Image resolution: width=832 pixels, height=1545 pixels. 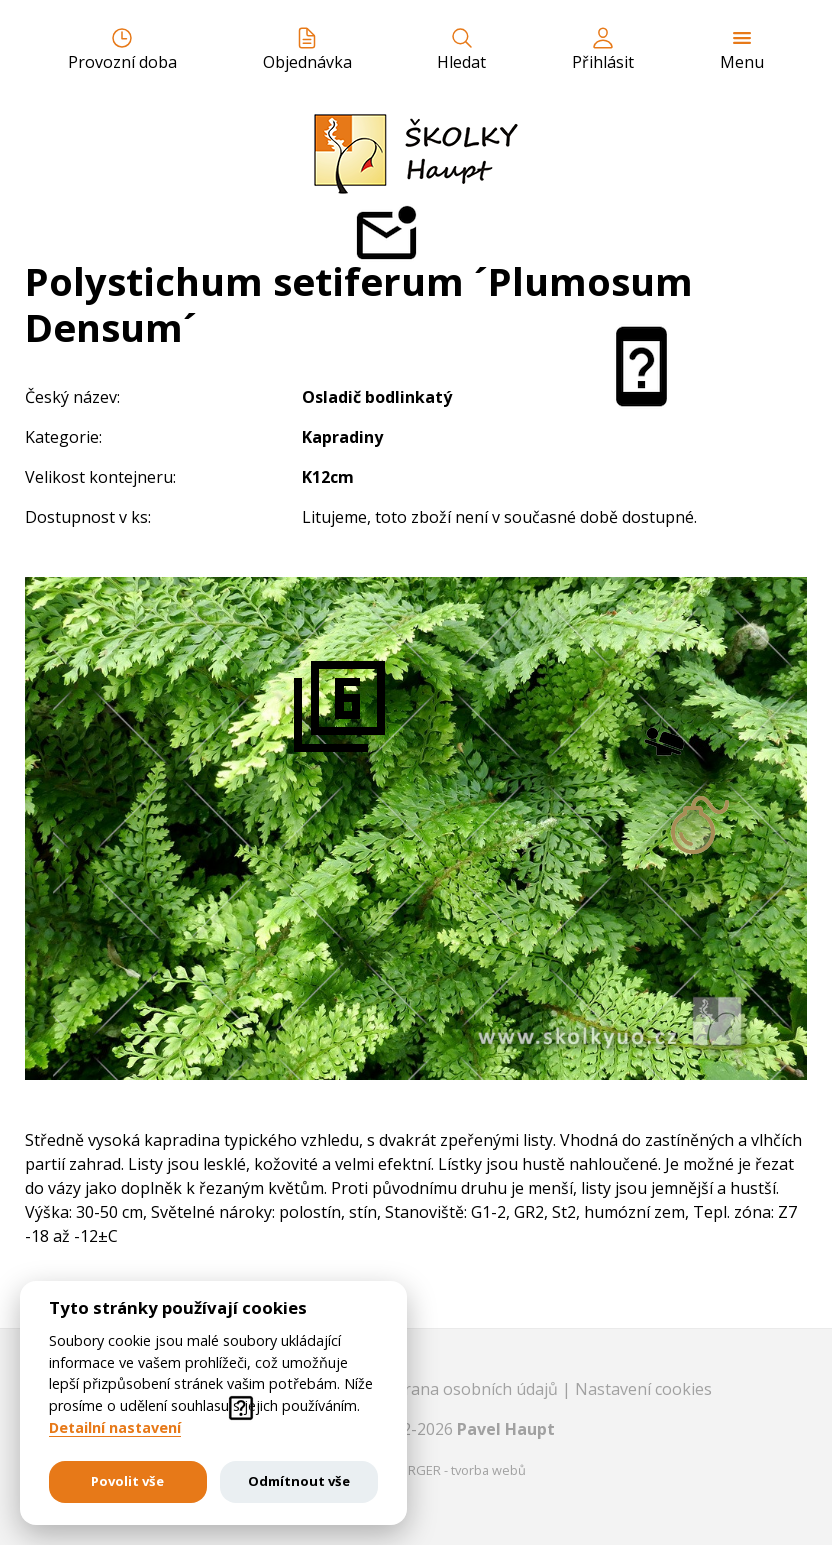 I want to click on indicates an unread email in your inbox, so click(x=386, y=235).